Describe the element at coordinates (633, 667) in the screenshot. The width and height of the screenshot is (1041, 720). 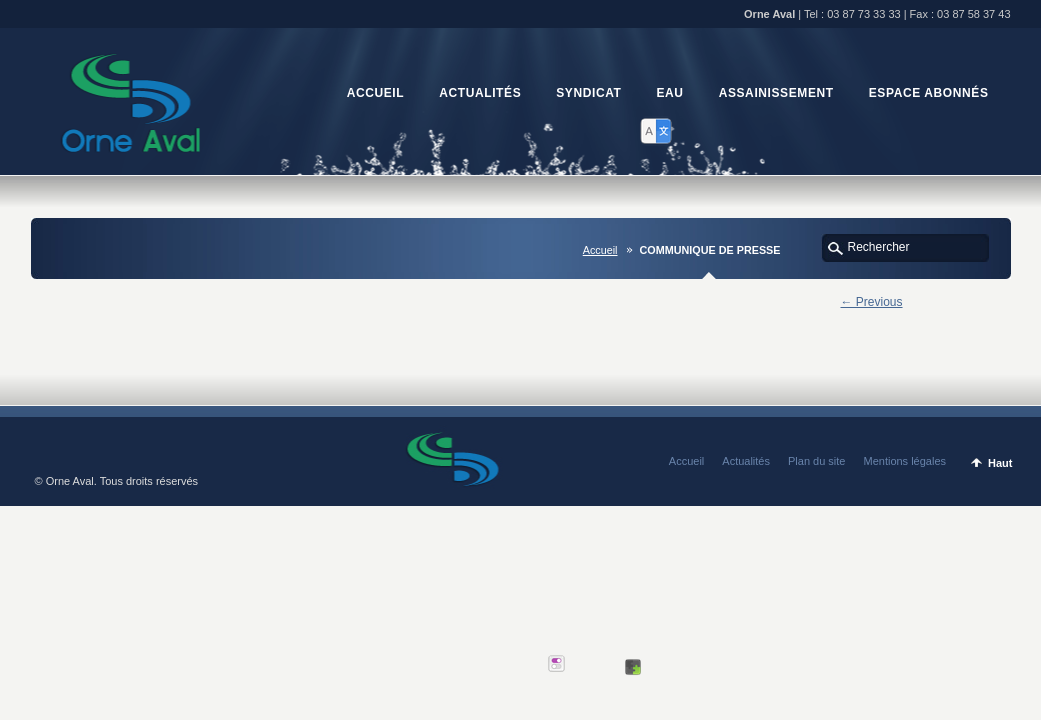
I see `manage gnome shell extensions` at that location.